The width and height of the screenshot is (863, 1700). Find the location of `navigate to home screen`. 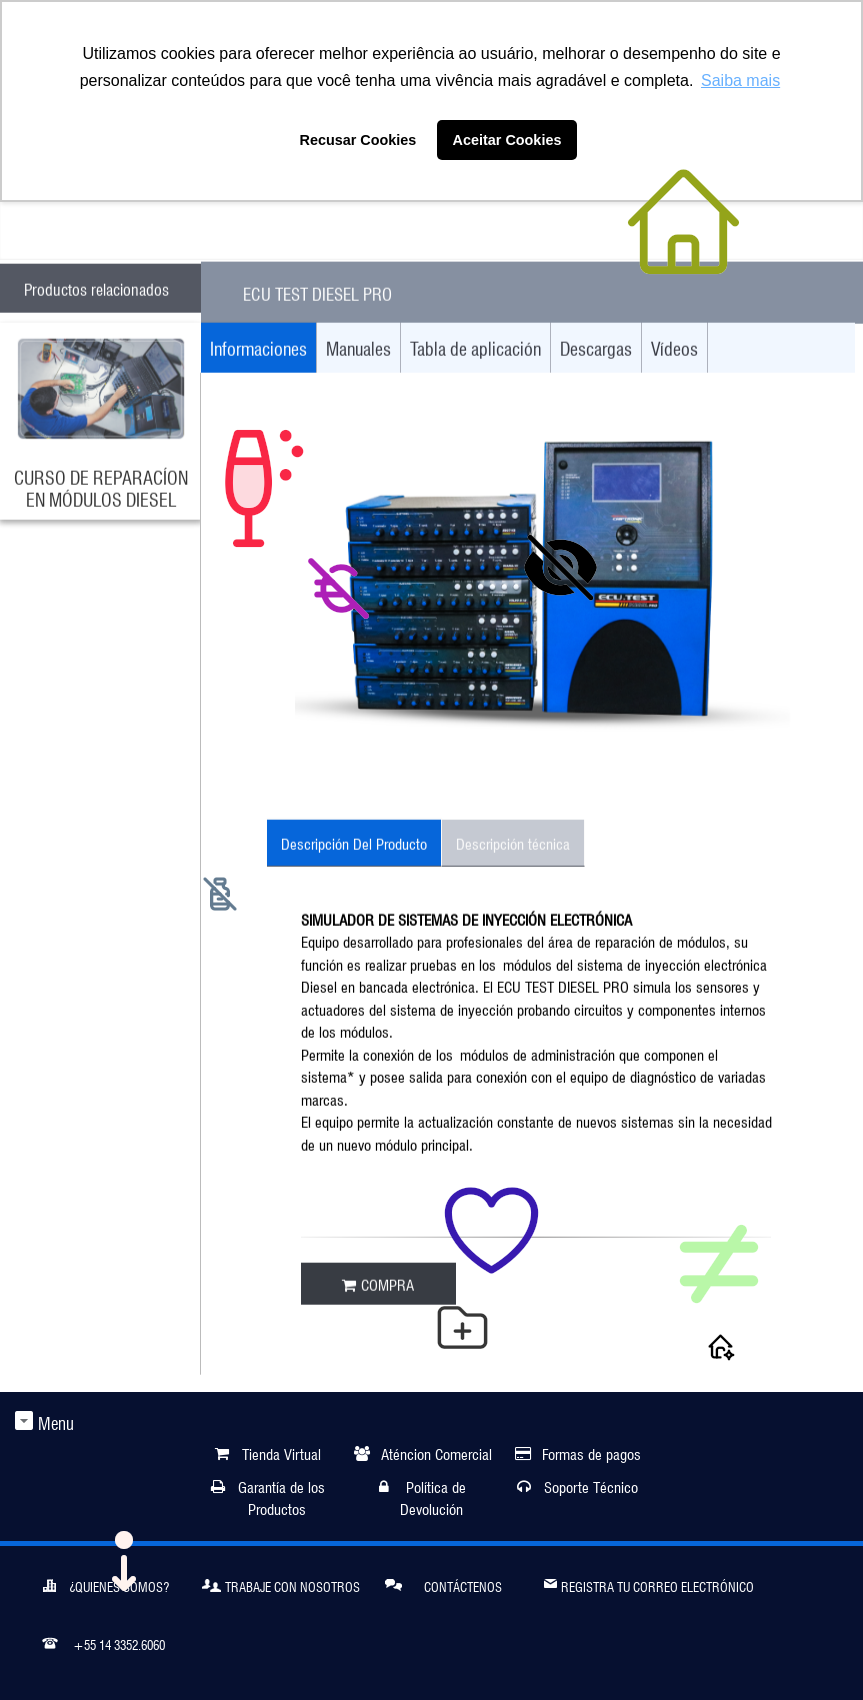

navigate to home screen is located at coordinates (683, 222).